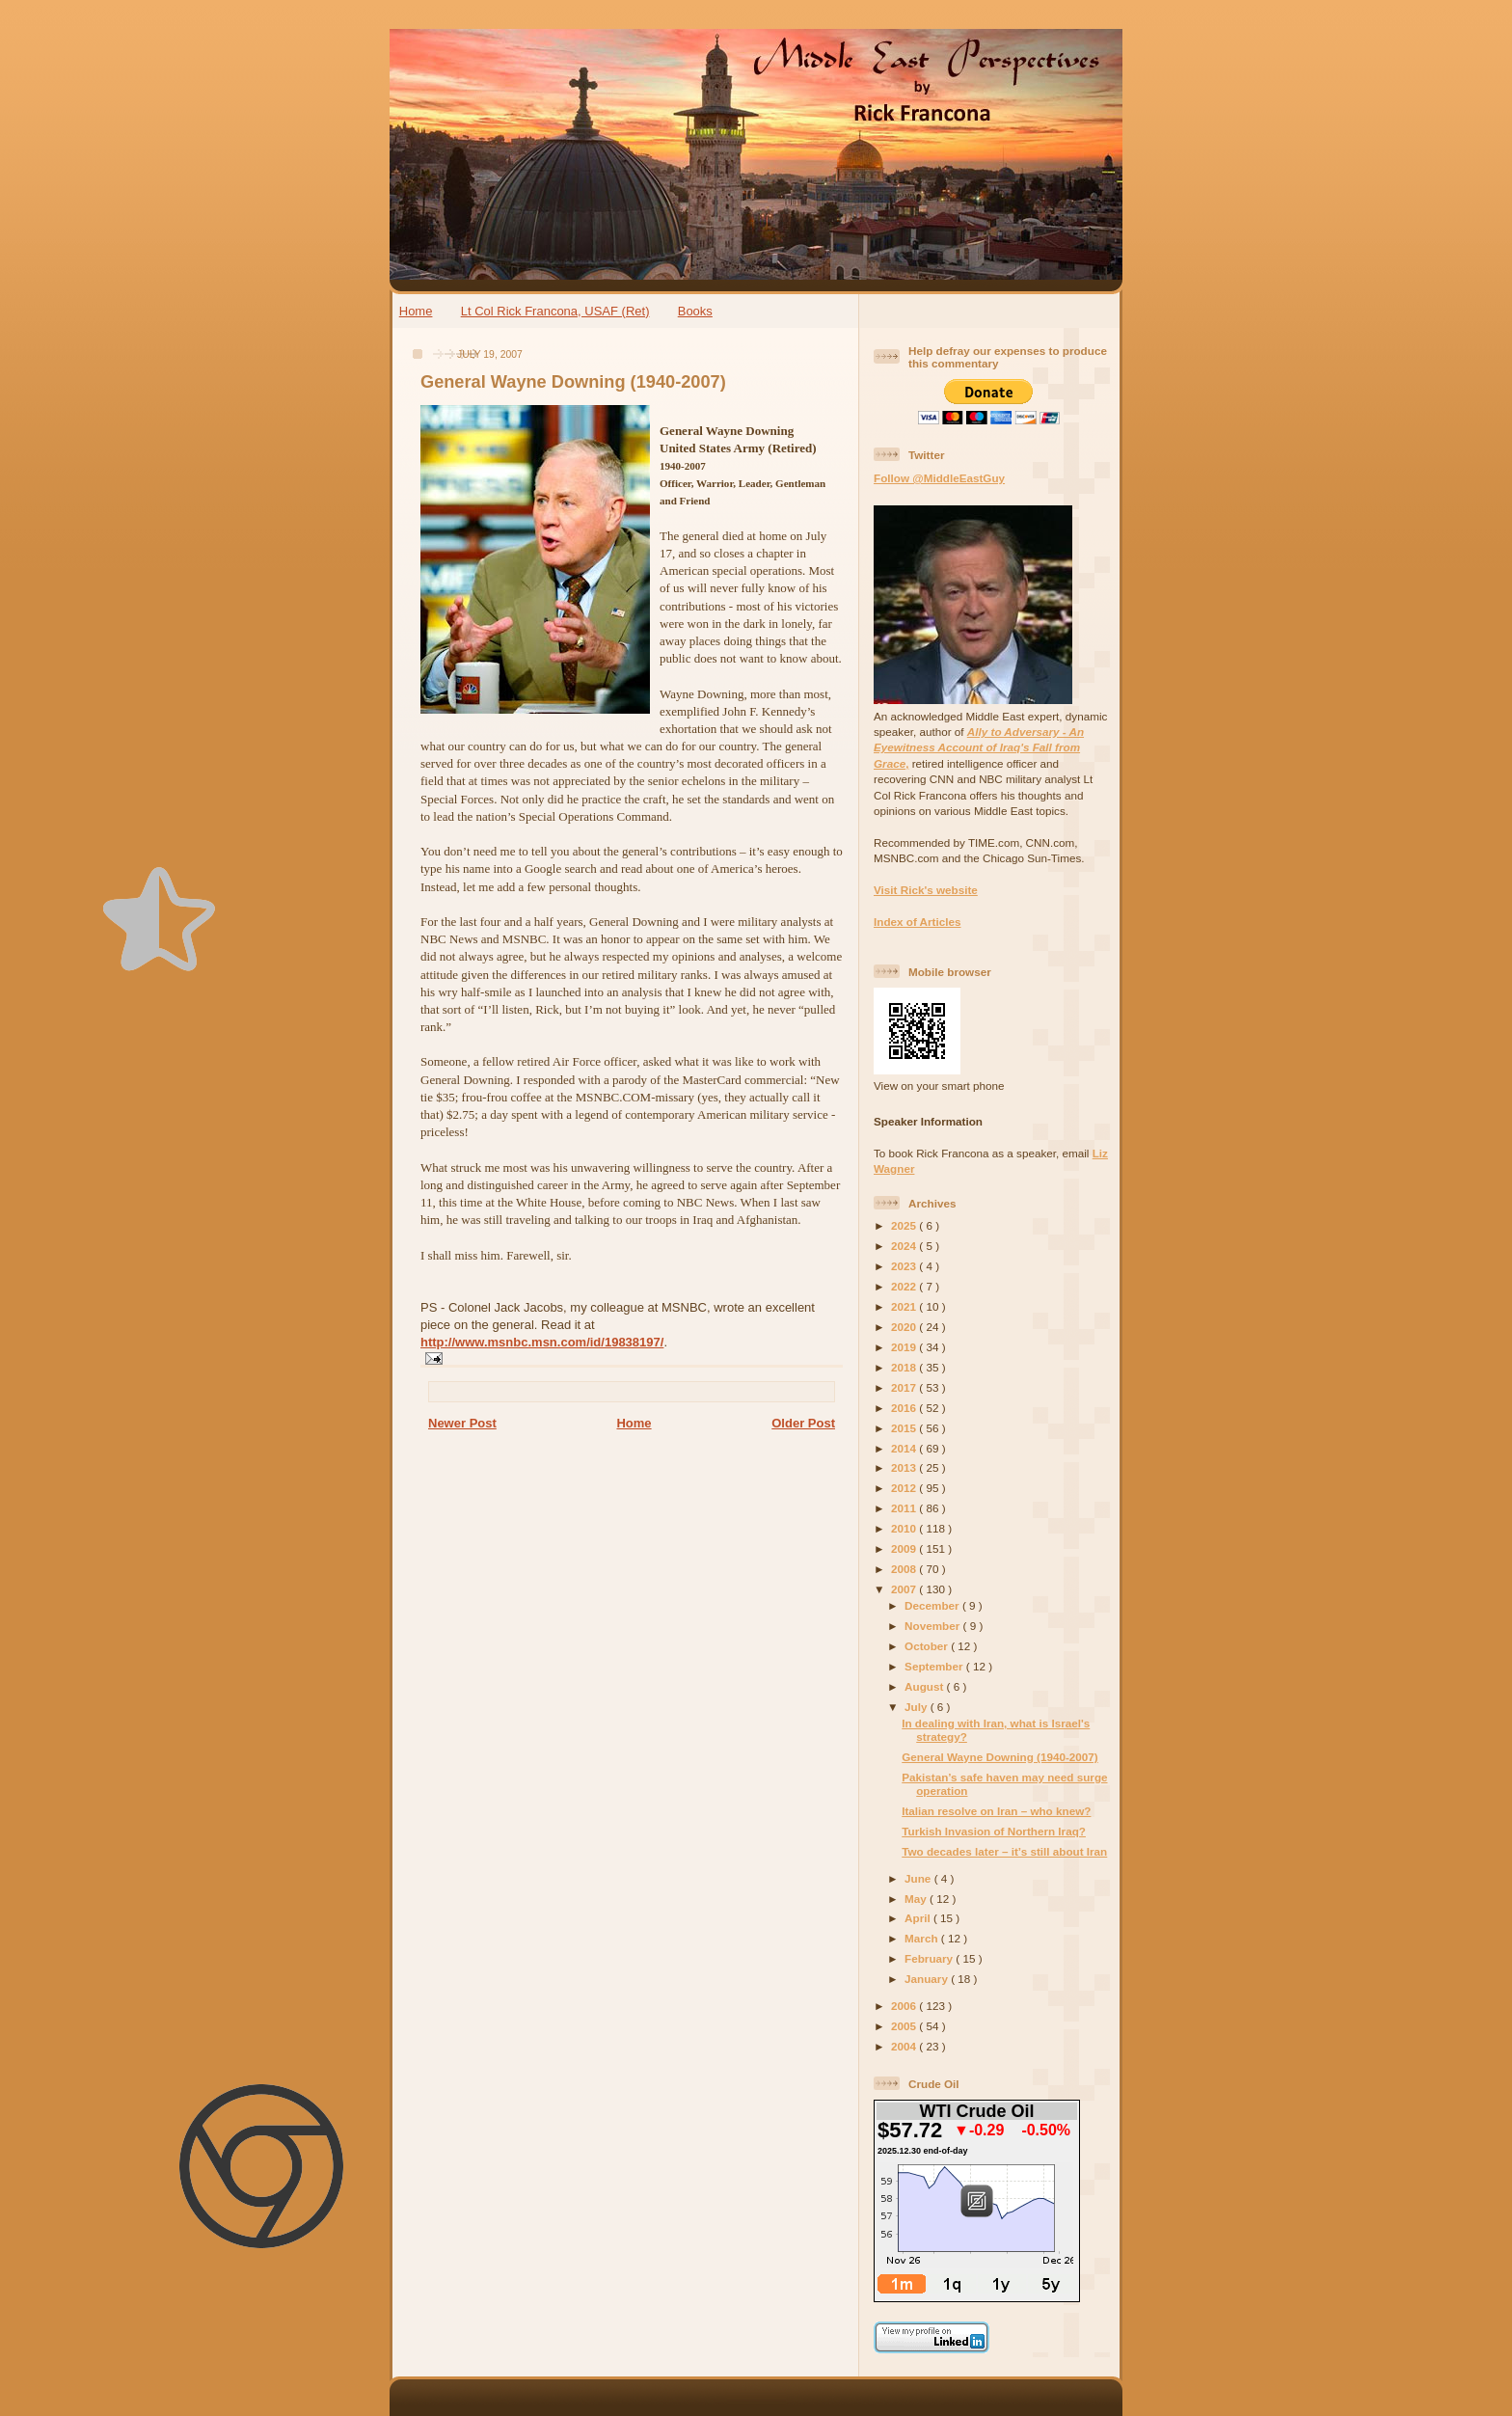 The image size is (1512, 2416). What do you see at coordinates (977, 2201) in the screenshot?
I see `open zed code editor` at bounding box center [977, 2201].